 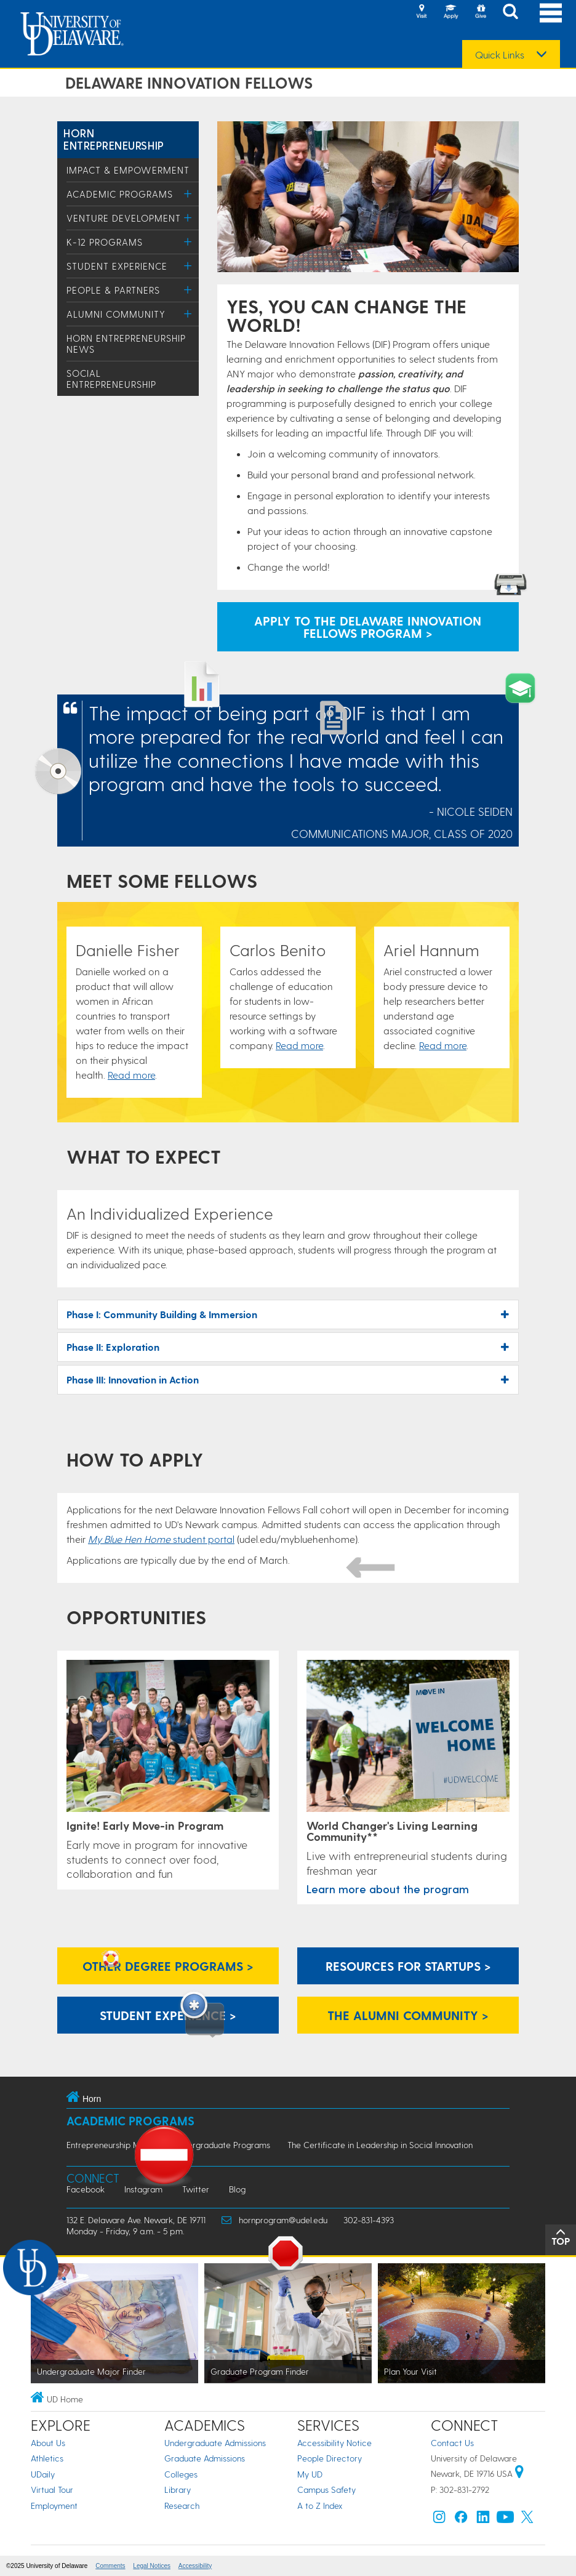 What do you see at coordinates (520, 688) in the screenshot?
I see `open education or learning apps` at bounding box center [520, 688].